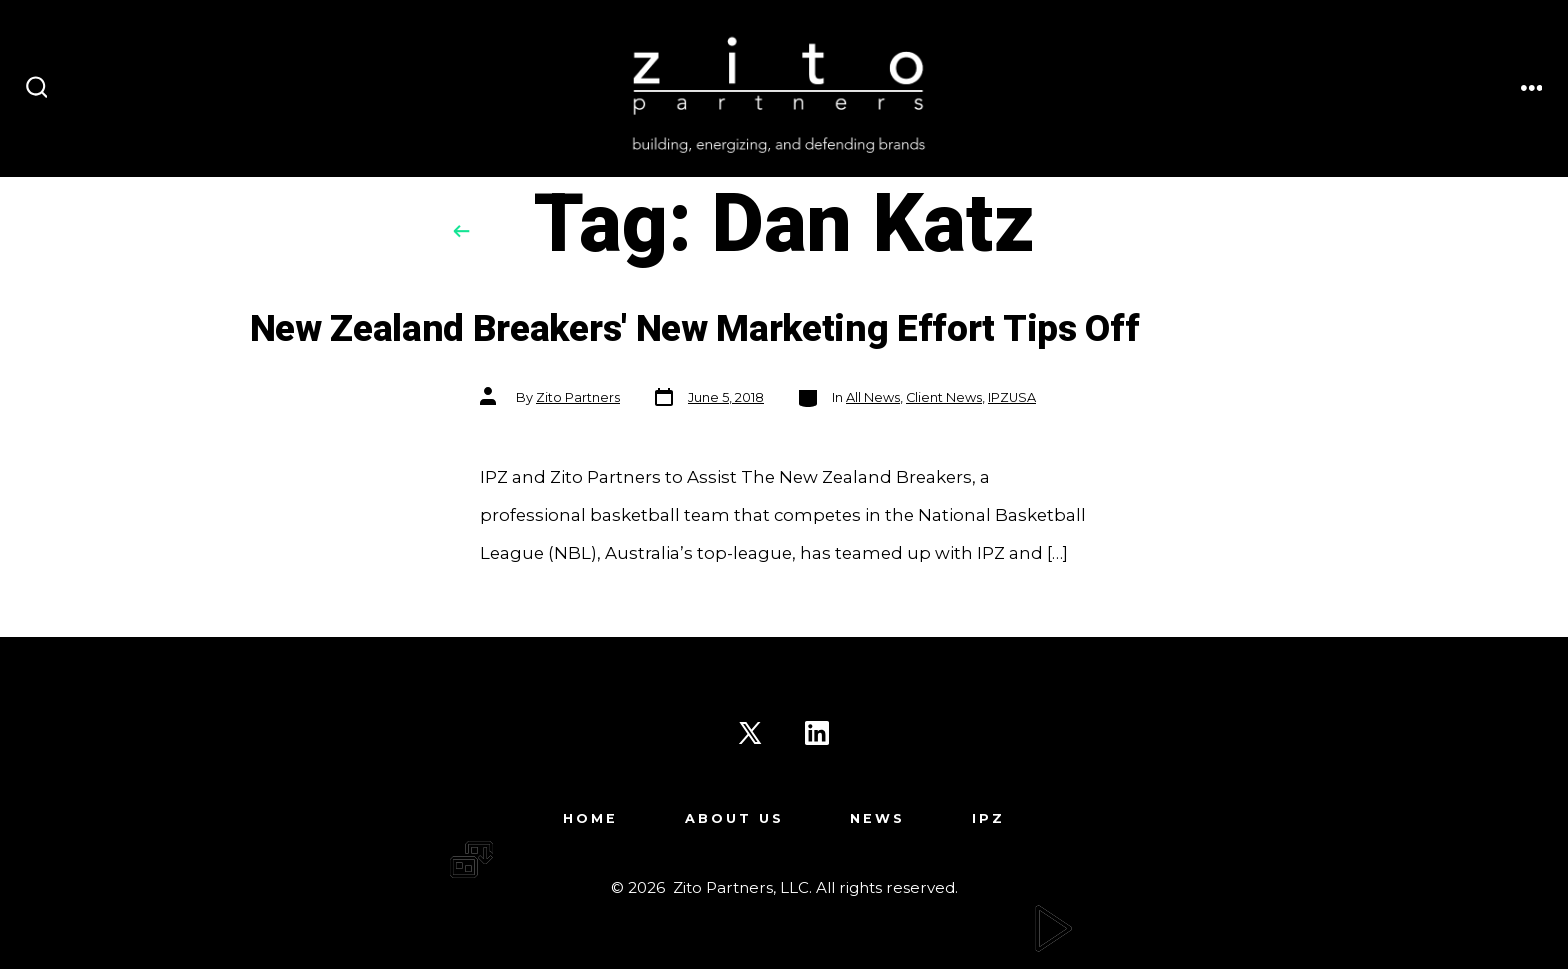  Describe the element at coordinates (471, 859) in the screenshot. I see `sort items by precedence or priority order` at that location.